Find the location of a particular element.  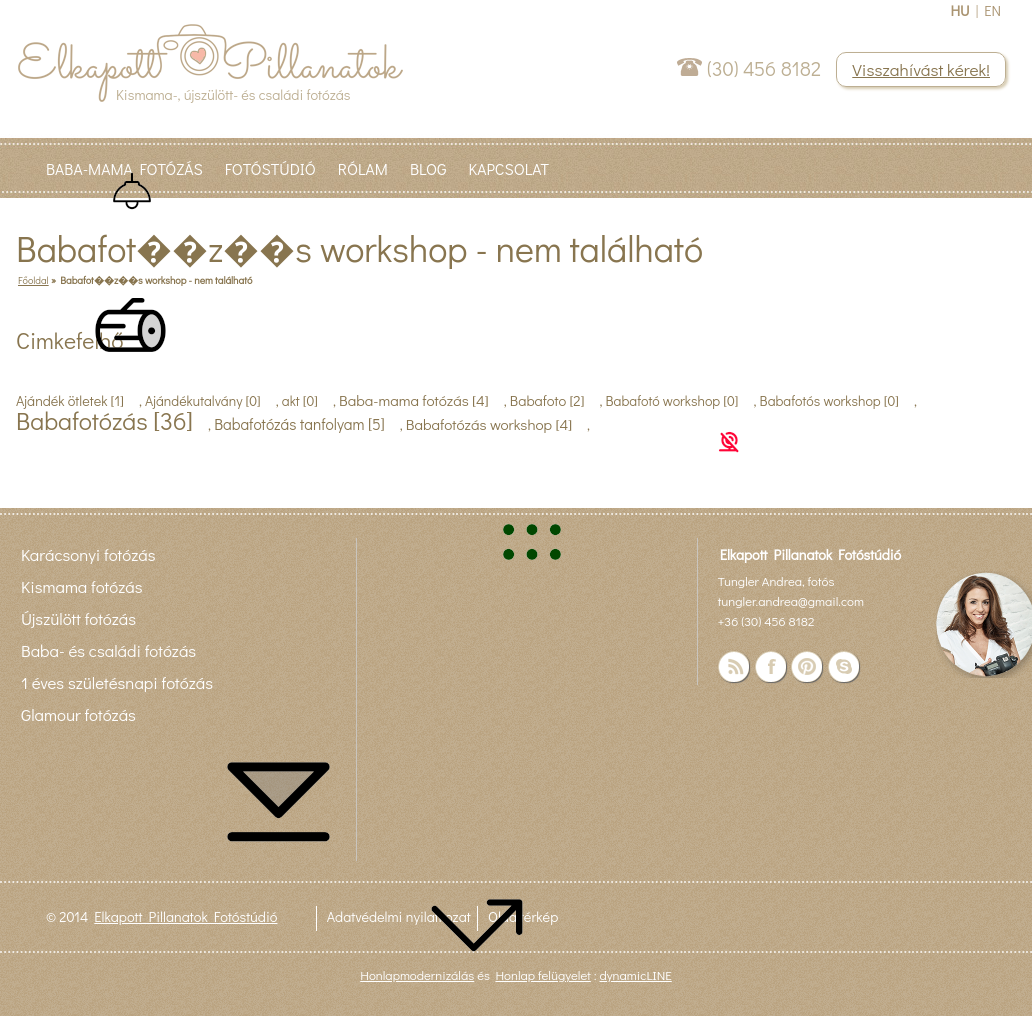

drag to reorder or rearrange items is located at coordinates (532, 542).